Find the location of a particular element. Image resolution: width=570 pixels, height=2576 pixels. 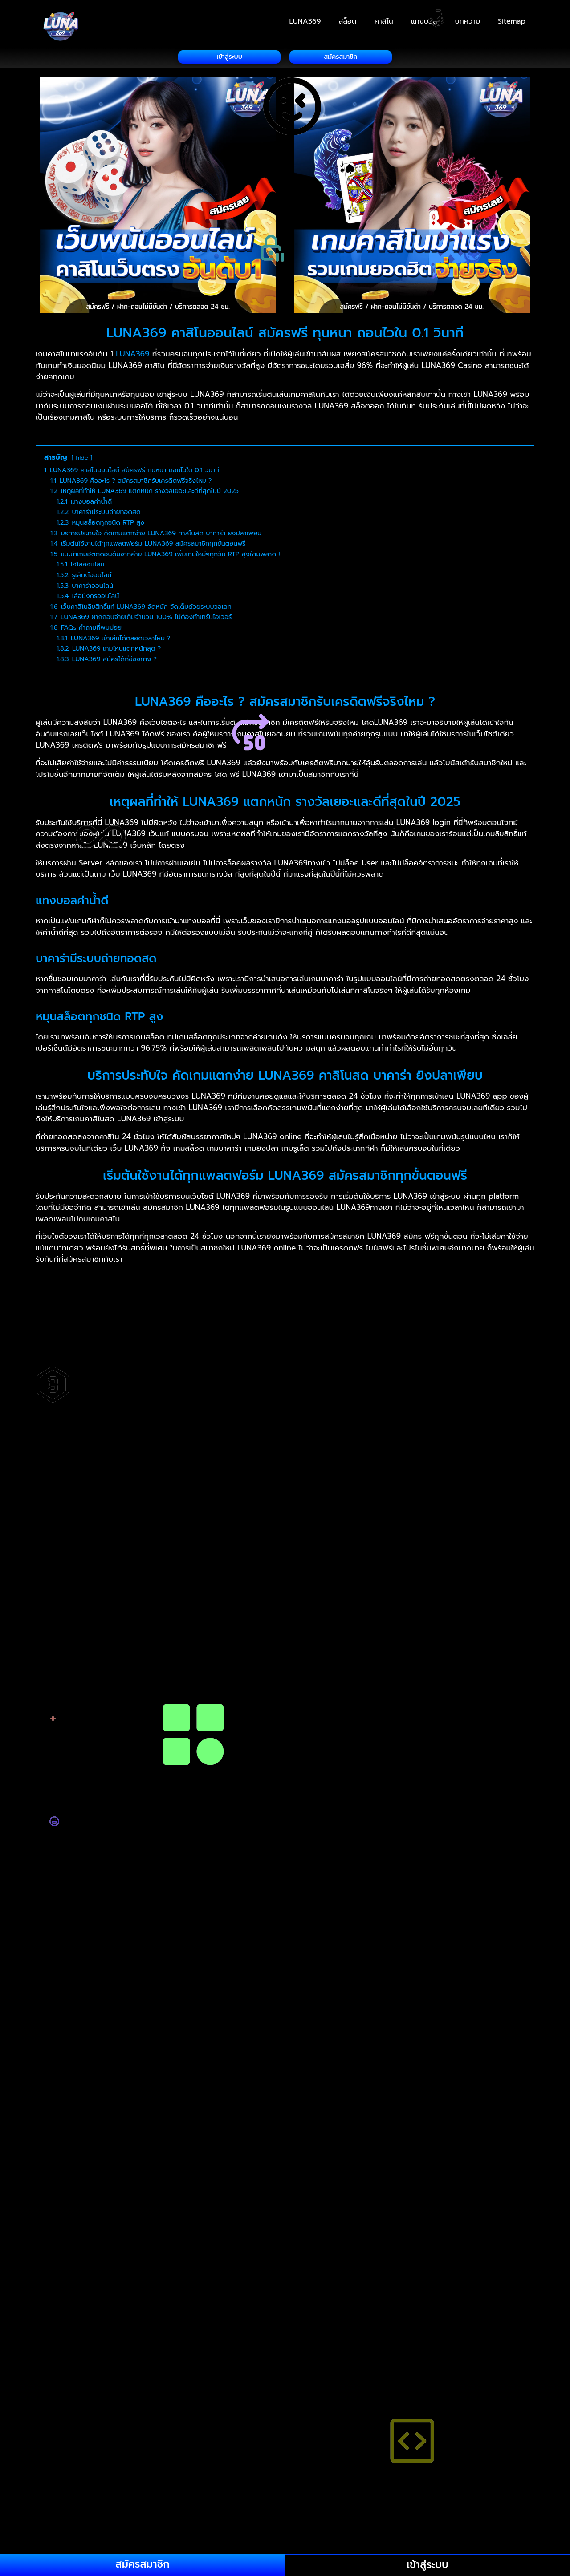

browse categories or sections is located at coordinates (193, 1735).